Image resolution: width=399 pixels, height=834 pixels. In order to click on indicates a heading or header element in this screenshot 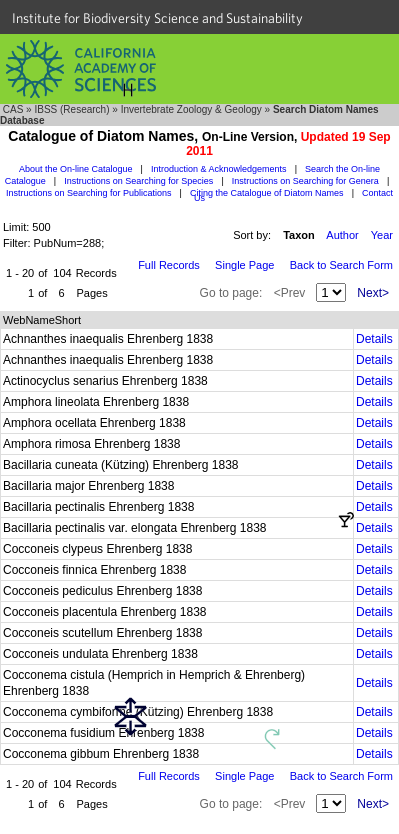, I will do `click(128, 90)`.